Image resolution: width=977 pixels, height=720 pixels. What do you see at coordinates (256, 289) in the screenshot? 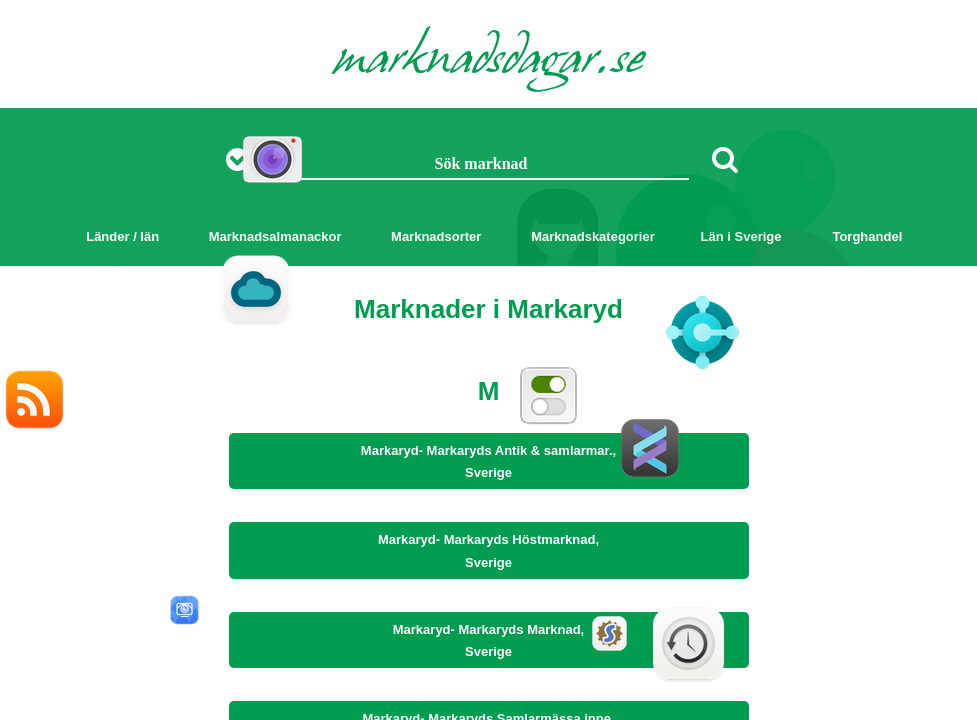
I see `launch airvpn application` at bounding box center [256, 289].